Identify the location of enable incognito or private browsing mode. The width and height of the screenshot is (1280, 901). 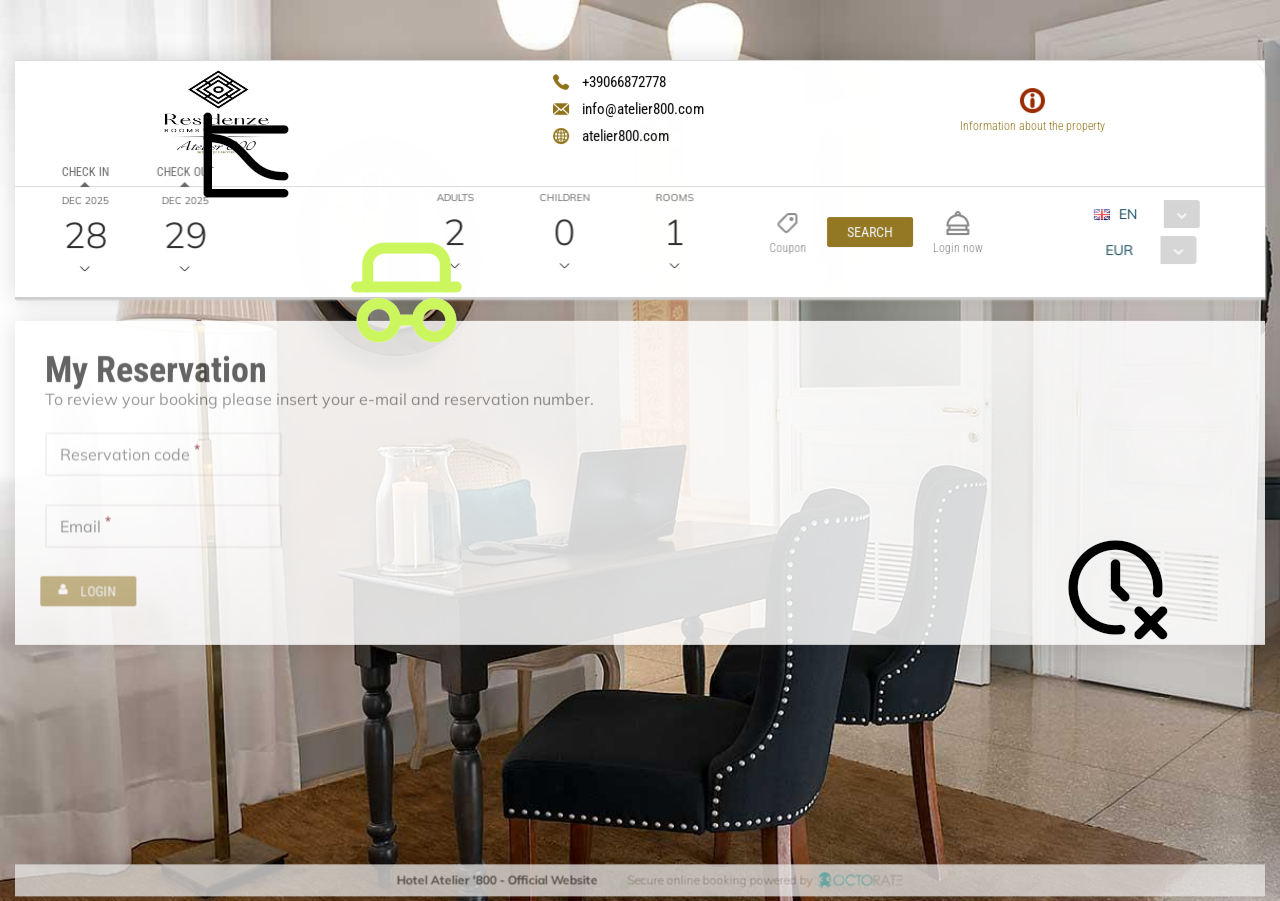
(406, 292).